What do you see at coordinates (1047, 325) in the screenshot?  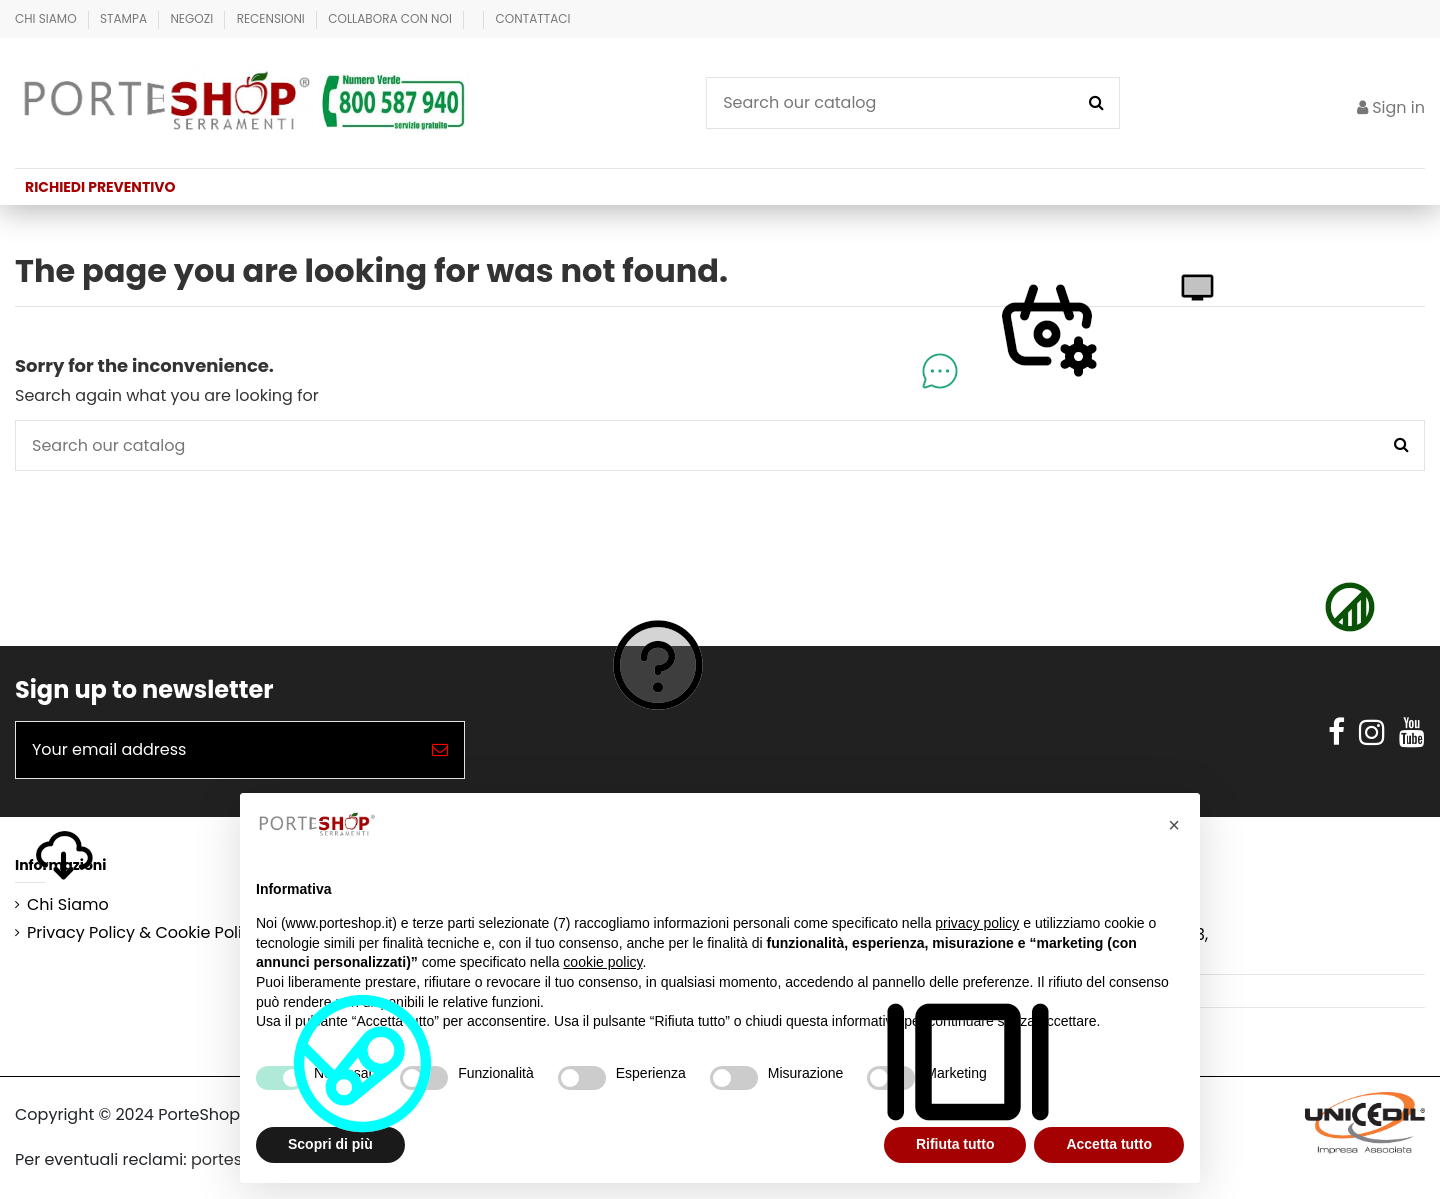 I see `access shopping basket settings` at bounding box center [1047, 325].